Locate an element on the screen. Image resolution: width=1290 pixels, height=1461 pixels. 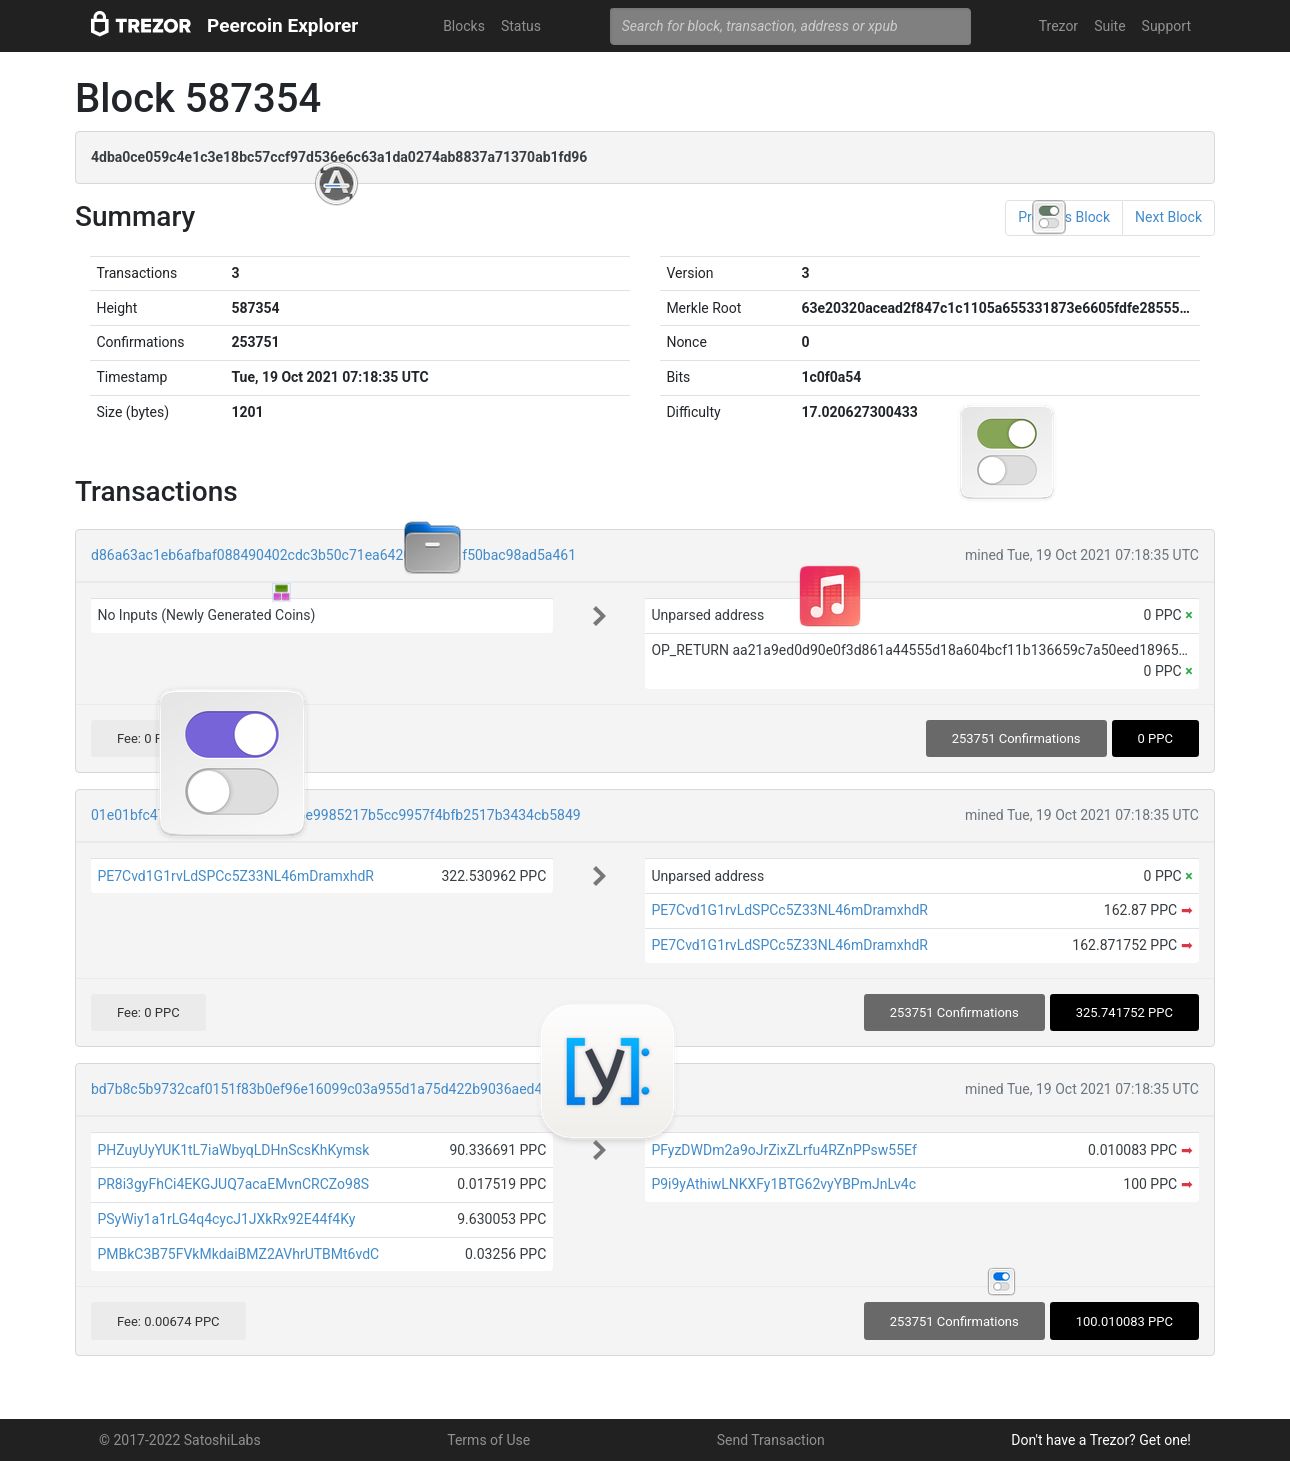
open the nautilus file manager is located at coordinates (432, 547).